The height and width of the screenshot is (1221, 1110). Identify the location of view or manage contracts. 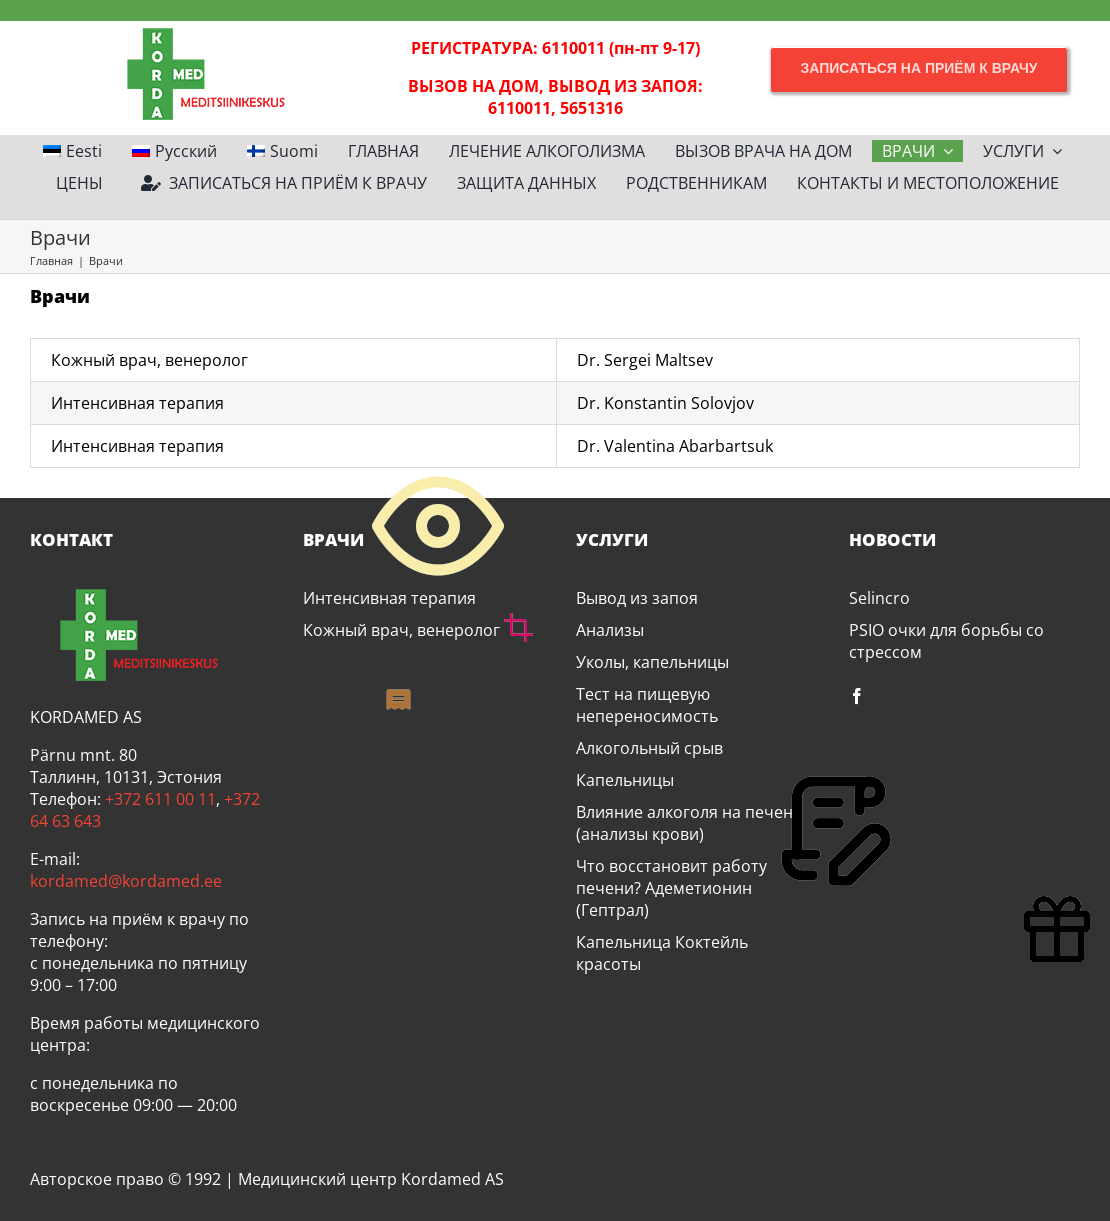
(833, 828).